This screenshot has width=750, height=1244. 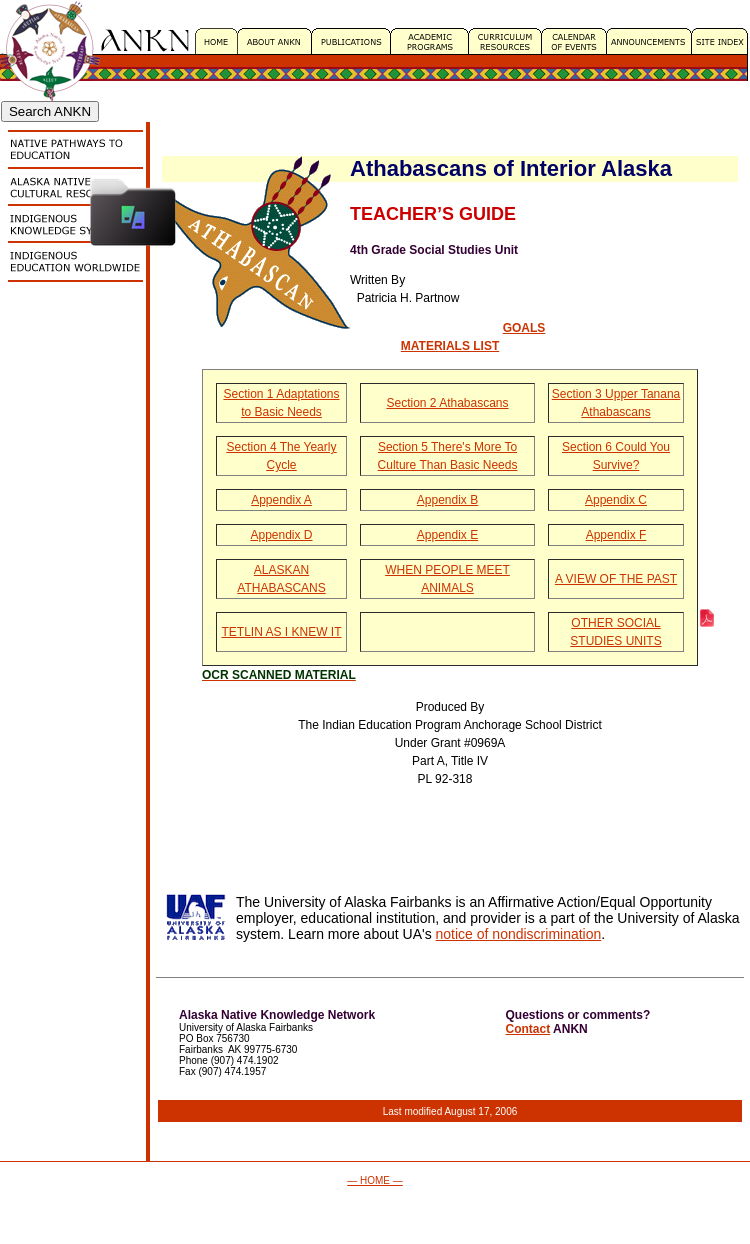 I want to click on open a compressed pdf document, so click(x=707, y=618).